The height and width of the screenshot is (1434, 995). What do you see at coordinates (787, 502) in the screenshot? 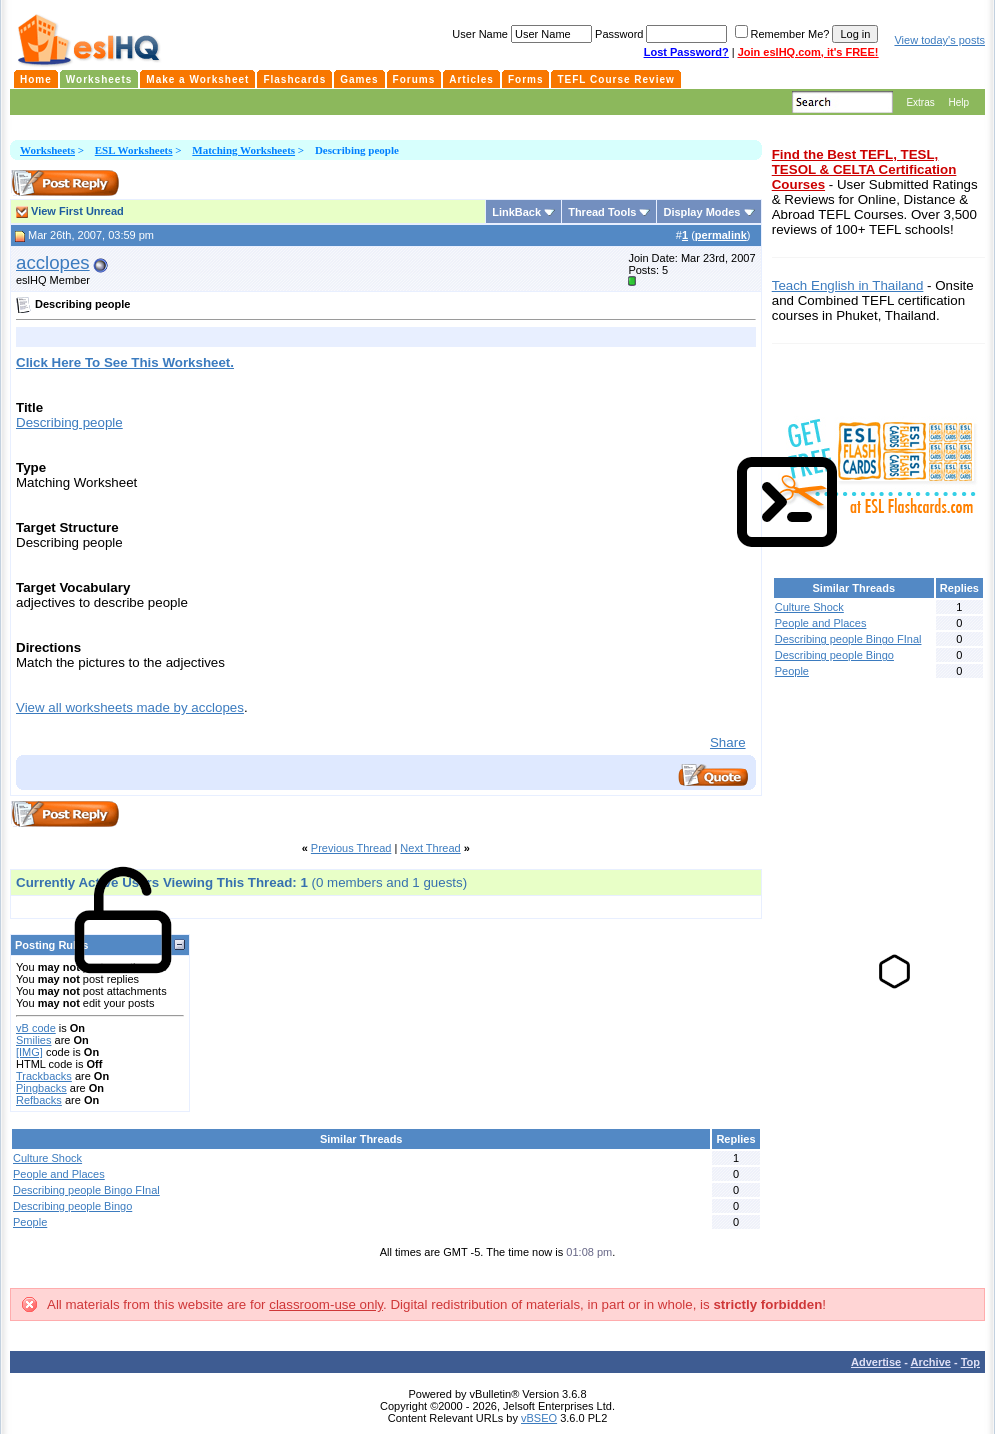
I see `open command line terminal` at bounding box center [787, 502].